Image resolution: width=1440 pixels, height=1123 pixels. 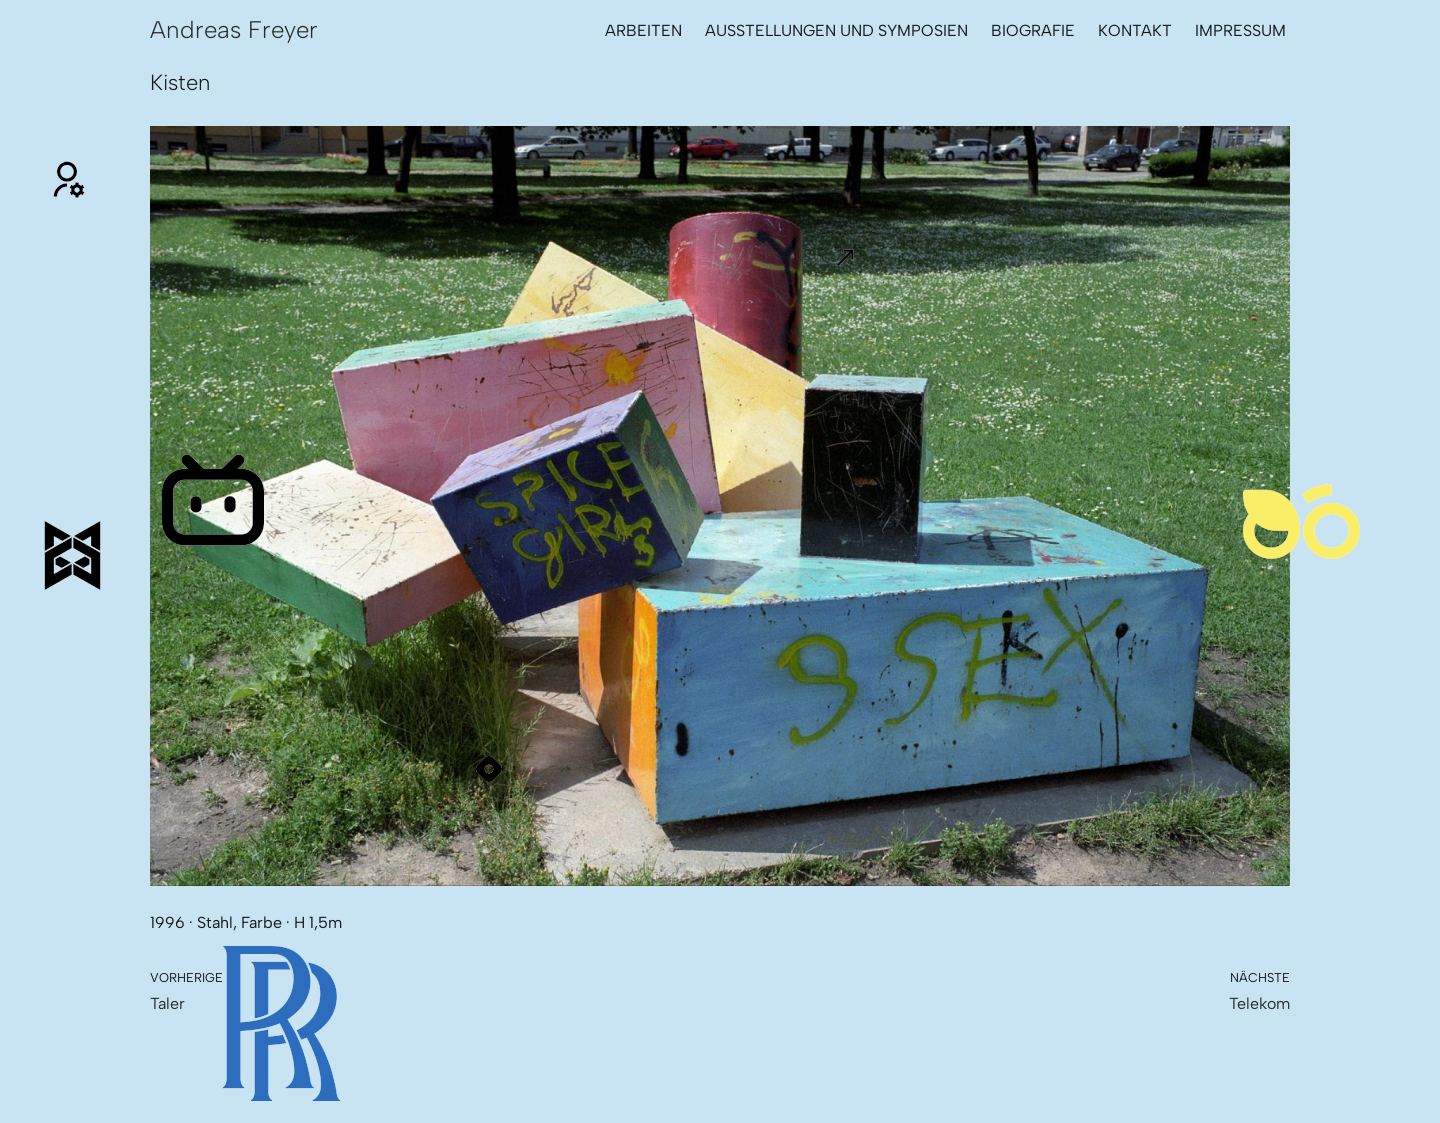 What do you see at coordinates (1301, 521) in the screenshot?
I see `open the nextbike bike-sharing app` at bounding box center [1301, 521].